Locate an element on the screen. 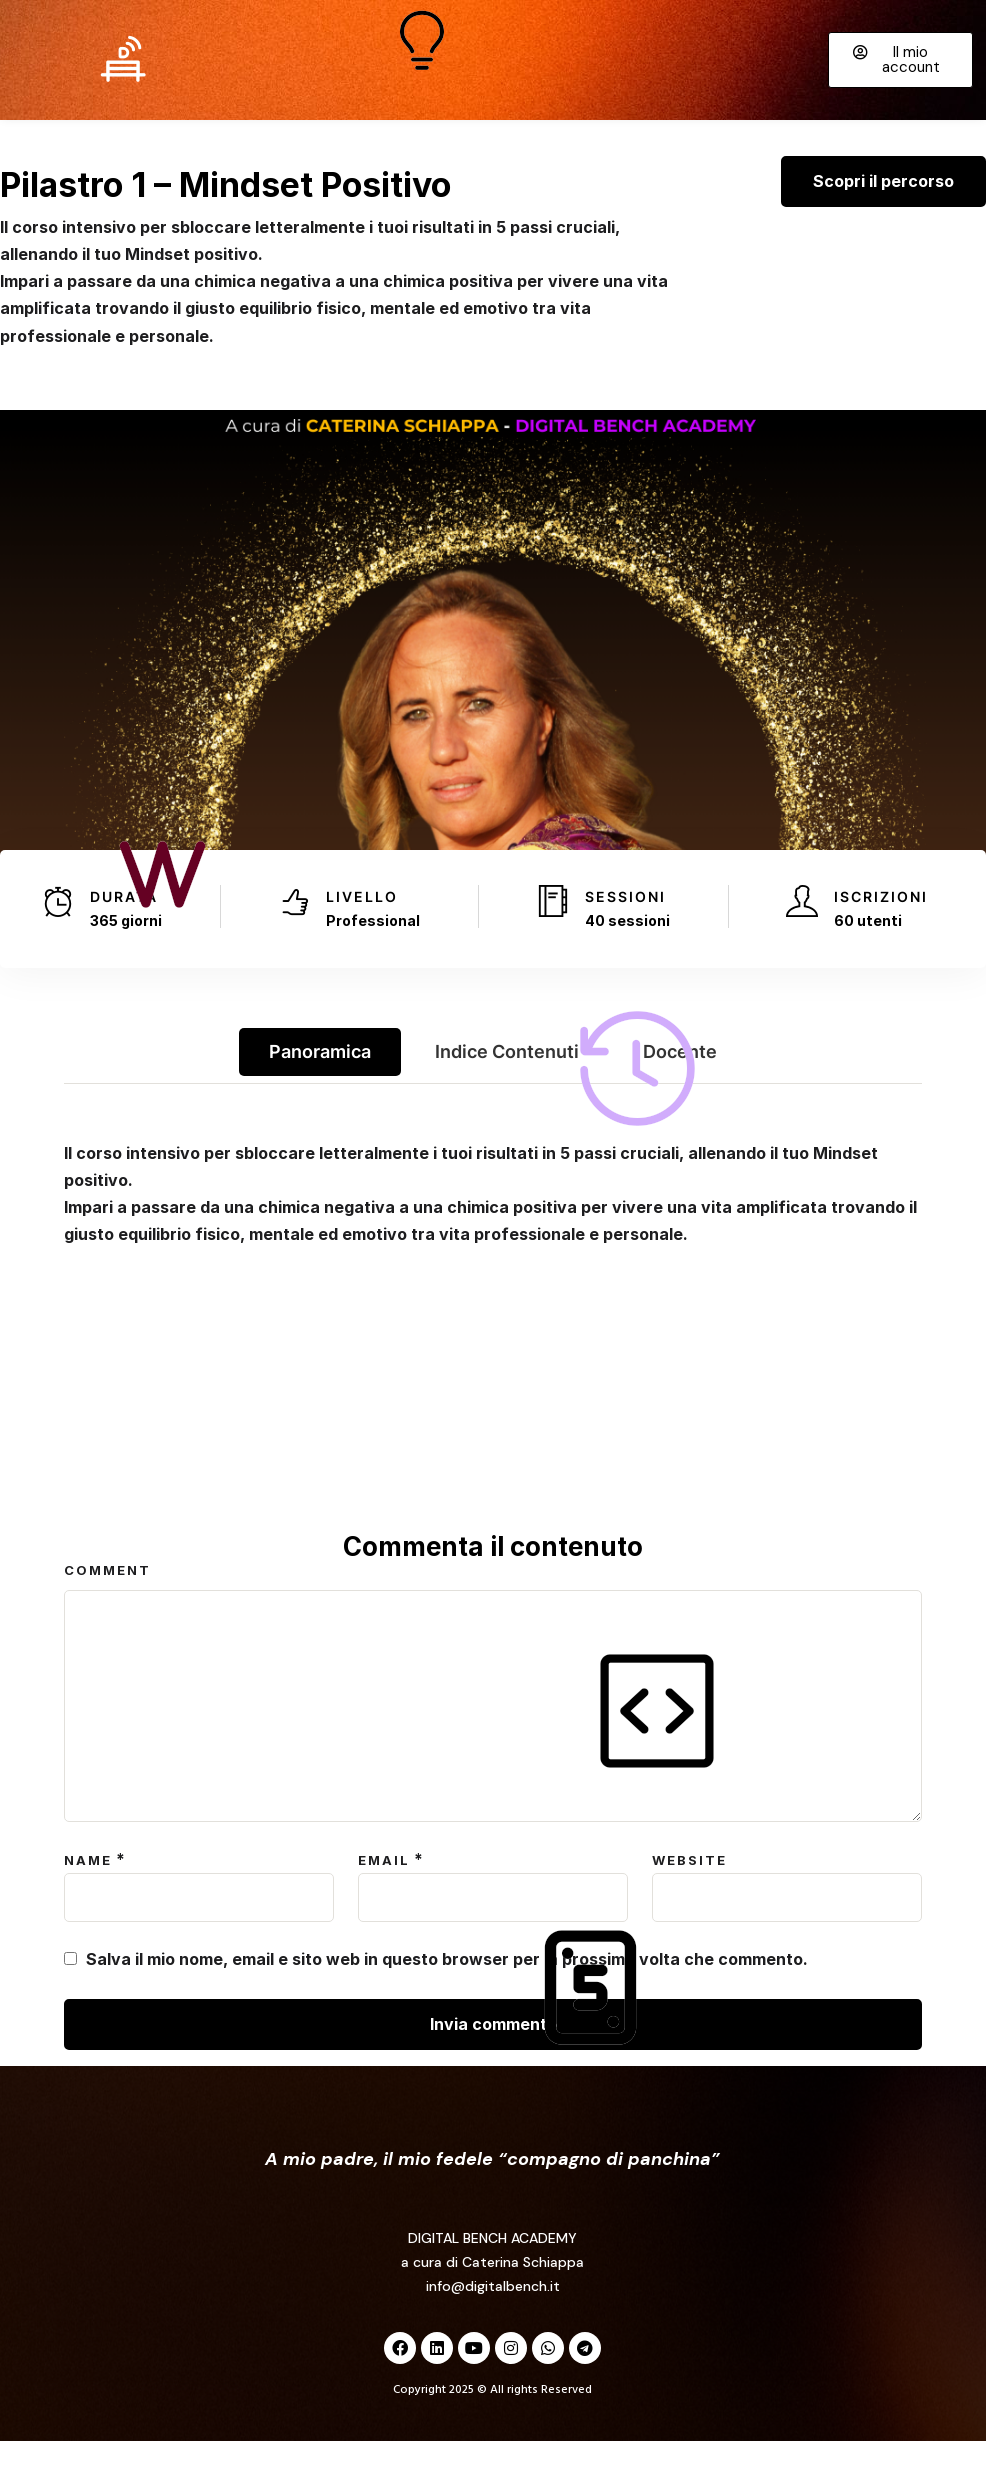 The height and width of the screenshot is (2465, 986). represents a 5 of clubs playing card is located at coordinates (590, 1987).